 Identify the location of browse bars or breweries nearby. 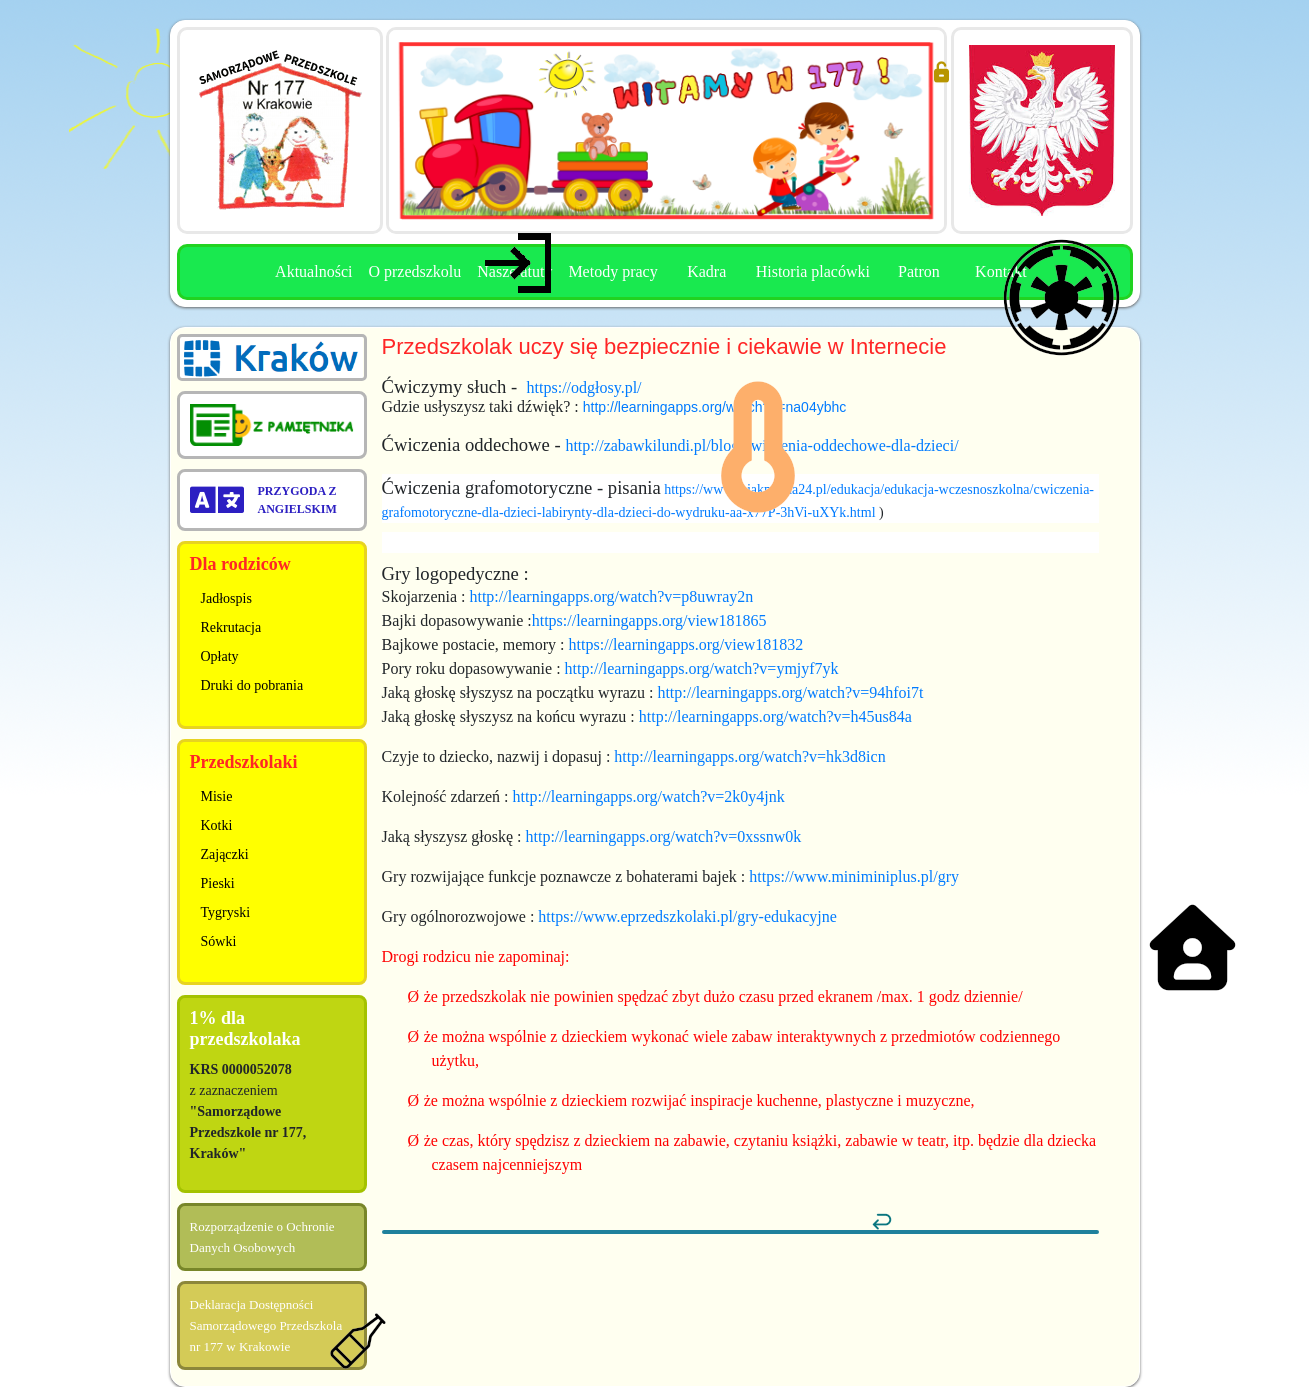
(357, 1342).